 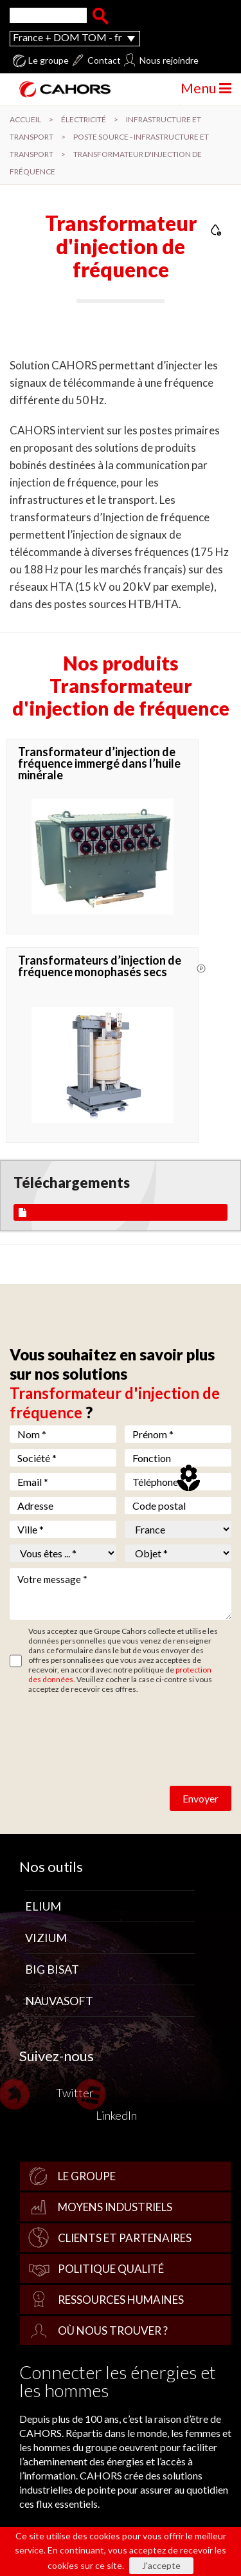 I want to click on disable water or liquid-related feature, so click(x=215, y=230).